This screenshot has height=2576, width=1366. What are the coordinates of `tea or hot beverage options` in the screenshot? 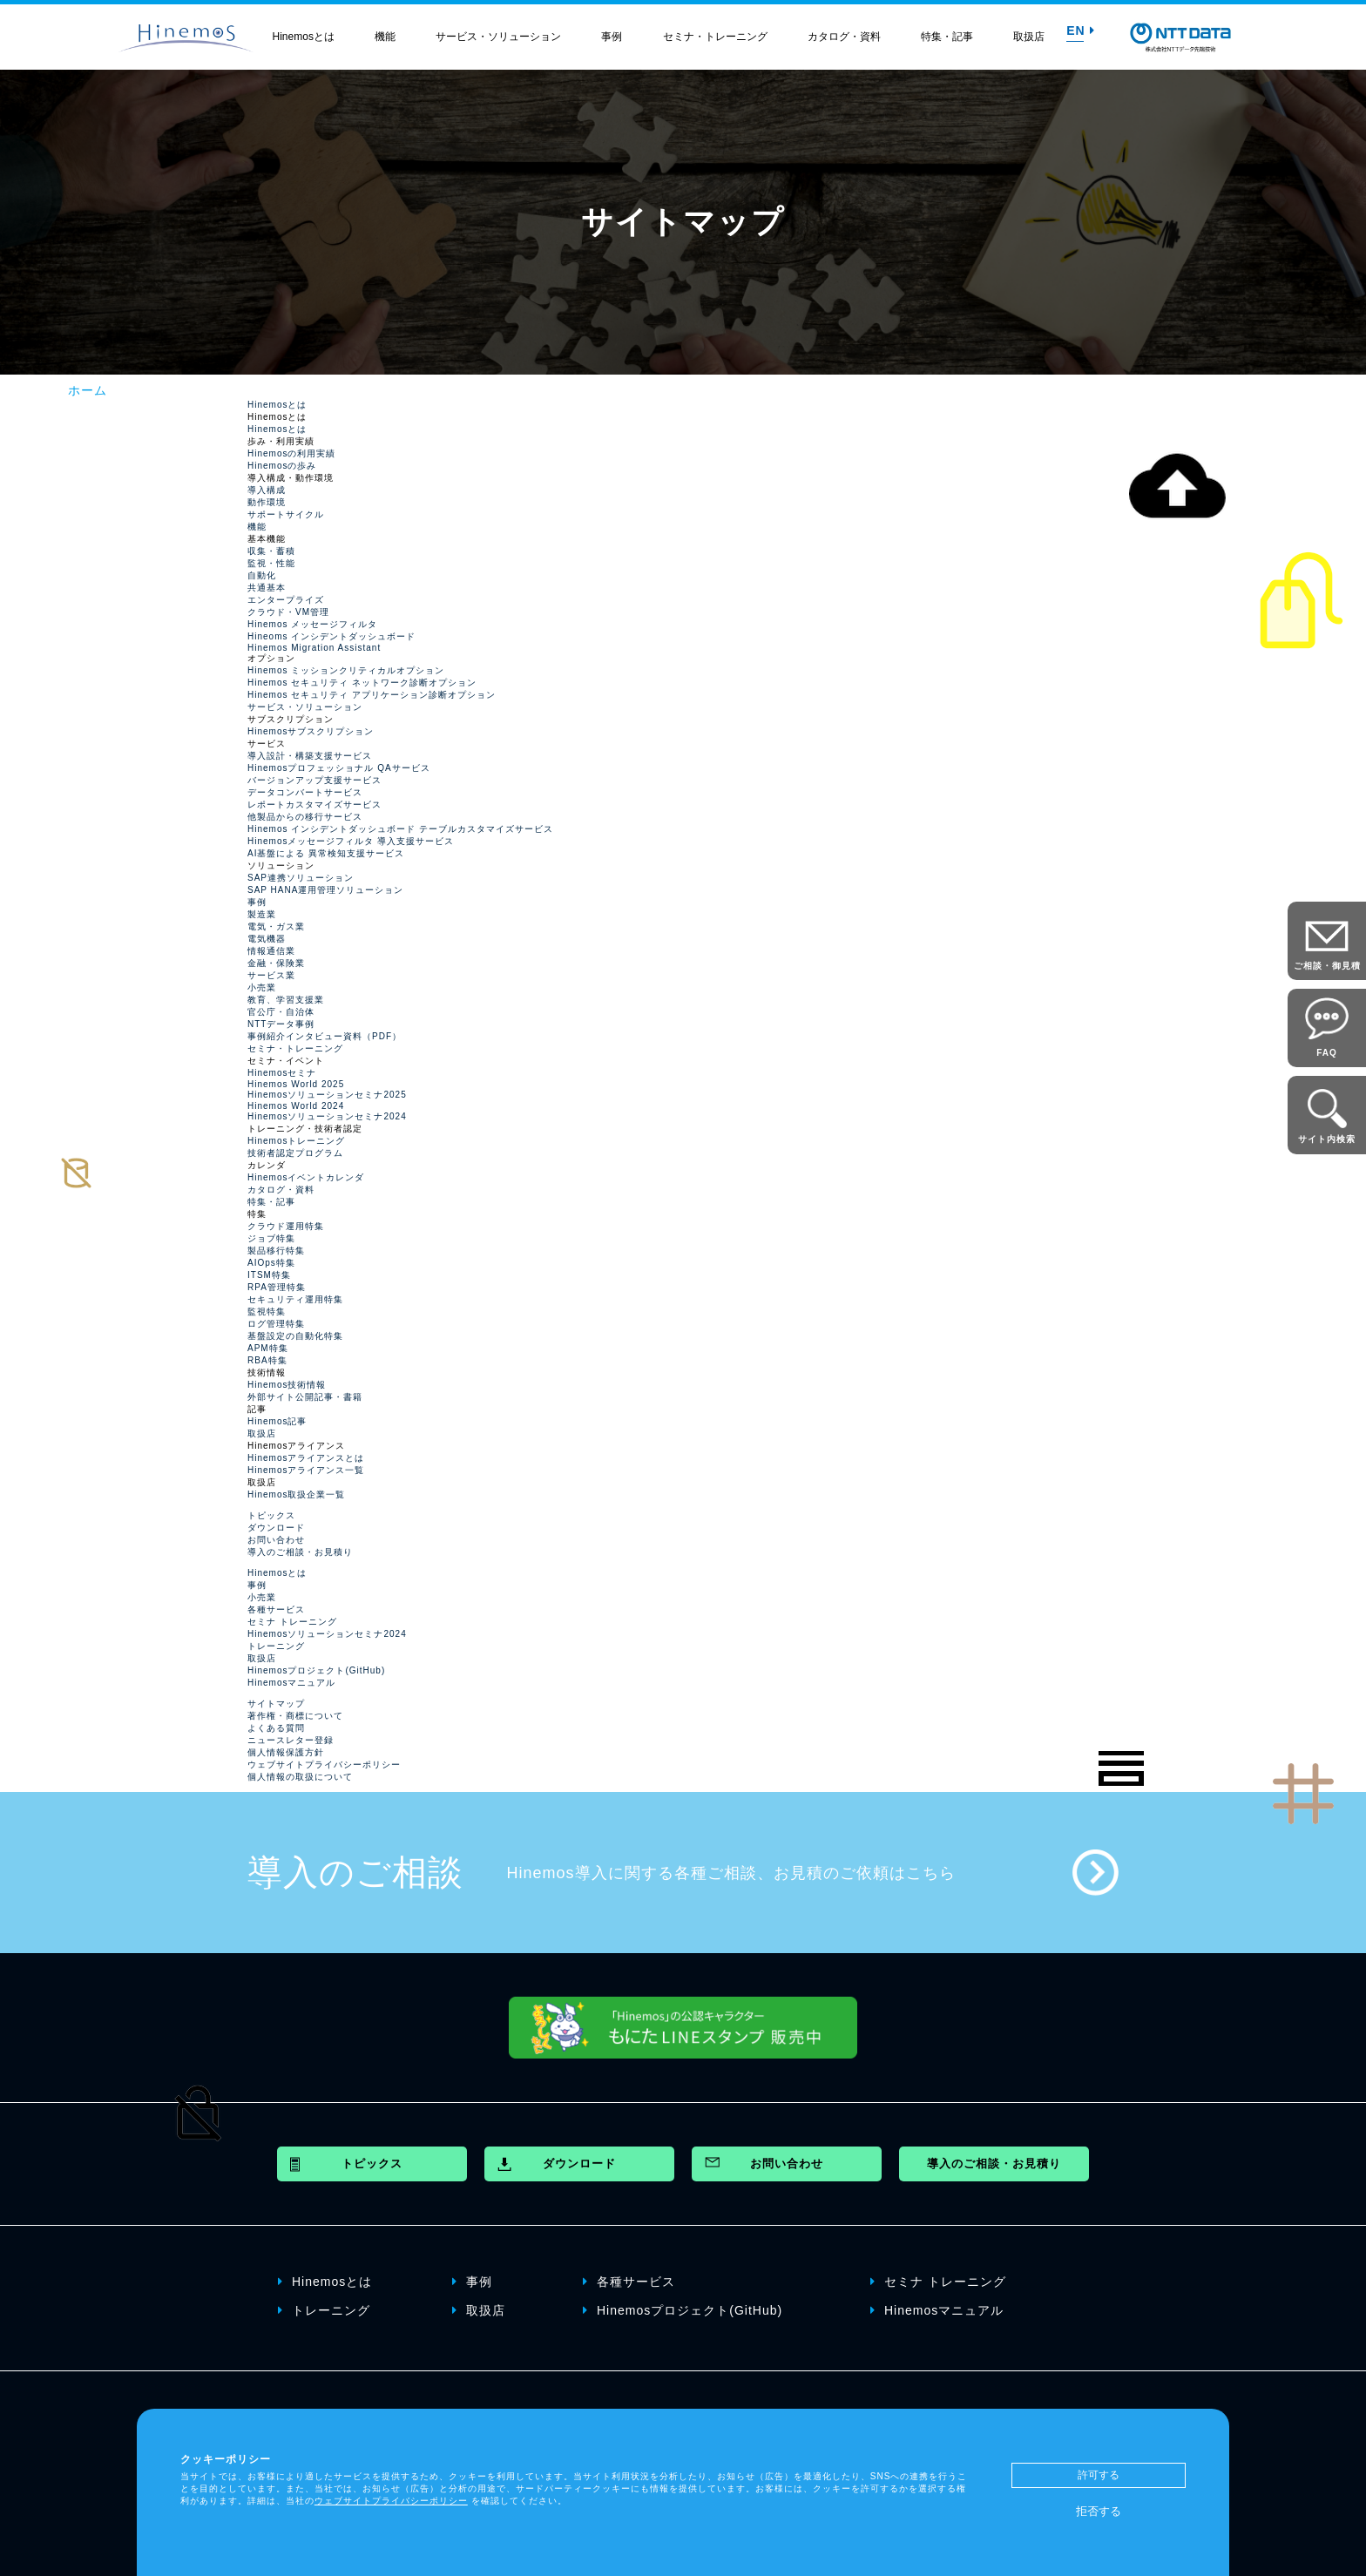 It's located at (1298, 604).